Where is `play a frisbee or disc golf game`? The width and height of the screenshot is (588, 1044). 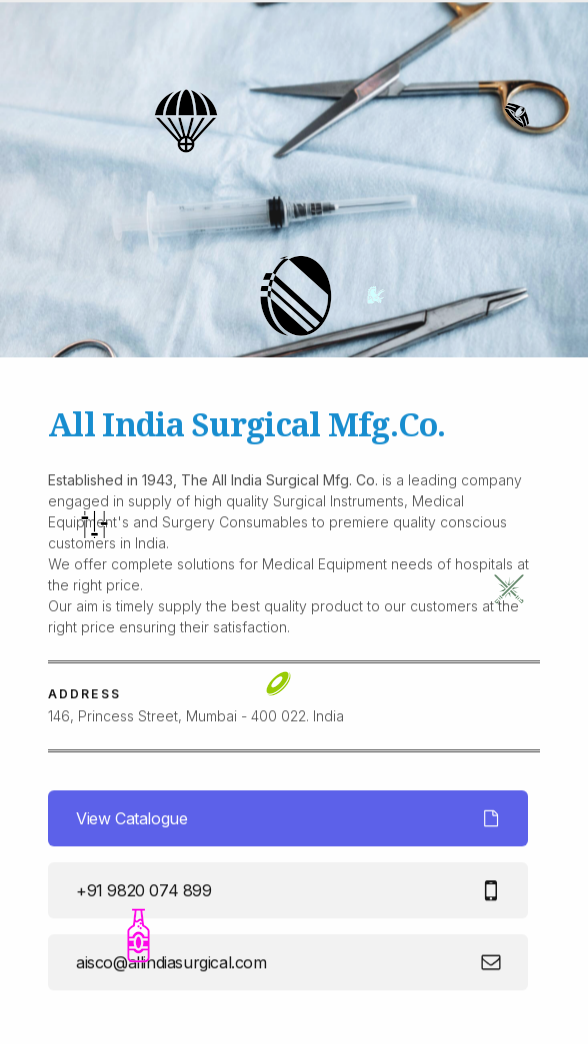 play a frisbee or disc golf game is located at coordinates (278, 683).